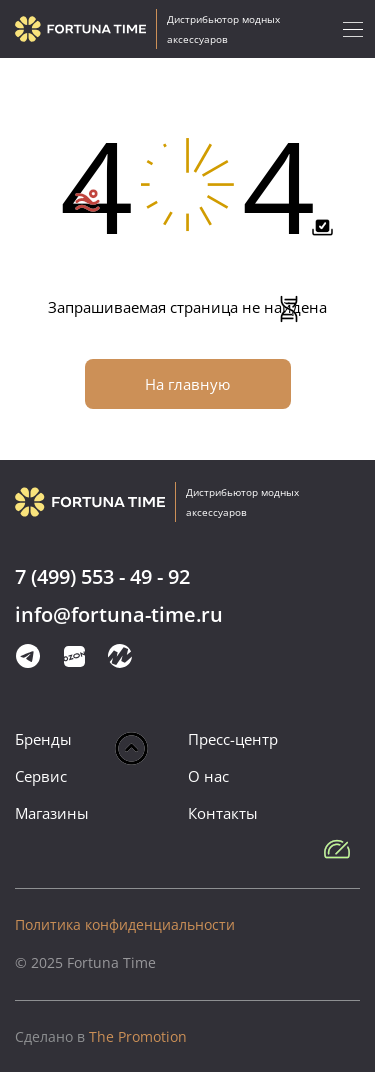 The height and width of the screenshot is (1072, 375). I want to click on cast a vote or submit approval, so click(322, 227).